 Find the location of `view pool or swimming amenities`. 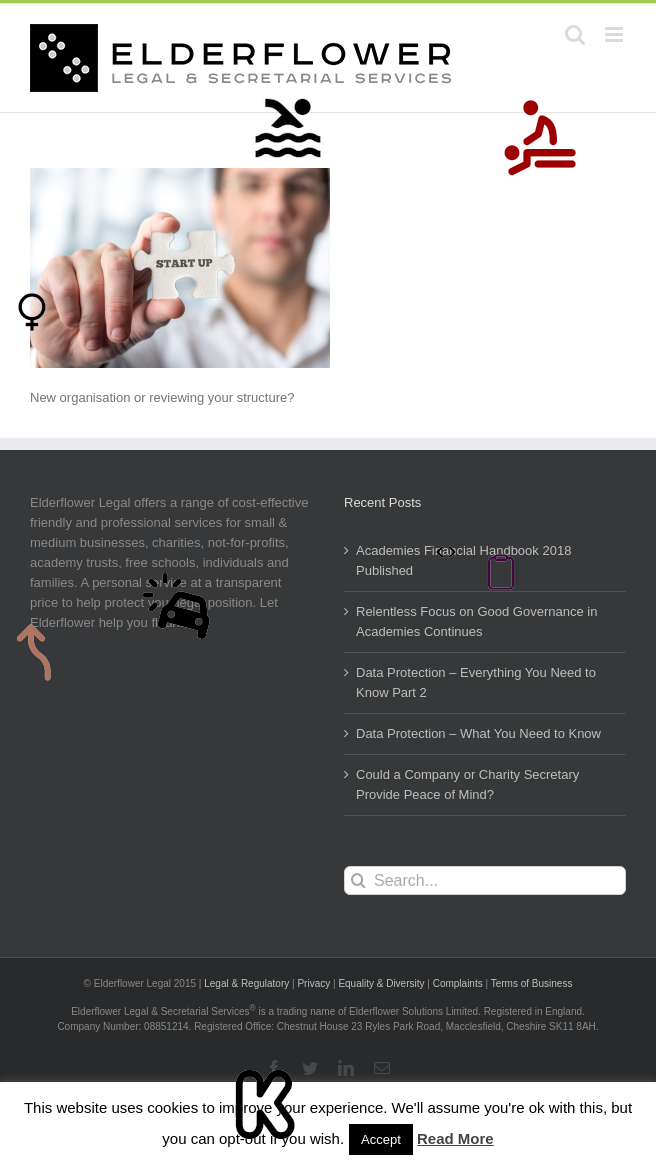

view pool or swimming amenities is located at coordinates (288, 128).